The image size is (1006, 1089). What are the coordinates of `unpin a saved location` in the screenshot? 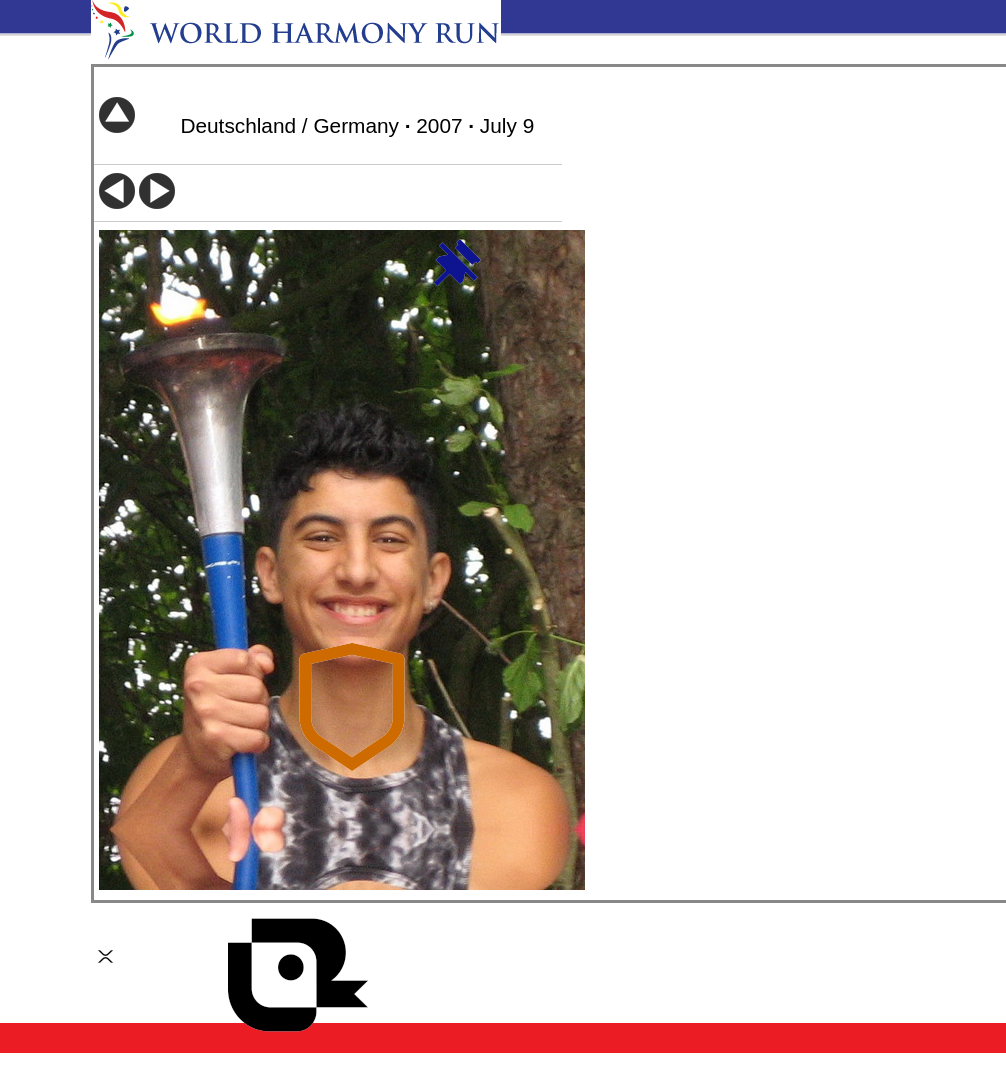 It's located at (455, 264).